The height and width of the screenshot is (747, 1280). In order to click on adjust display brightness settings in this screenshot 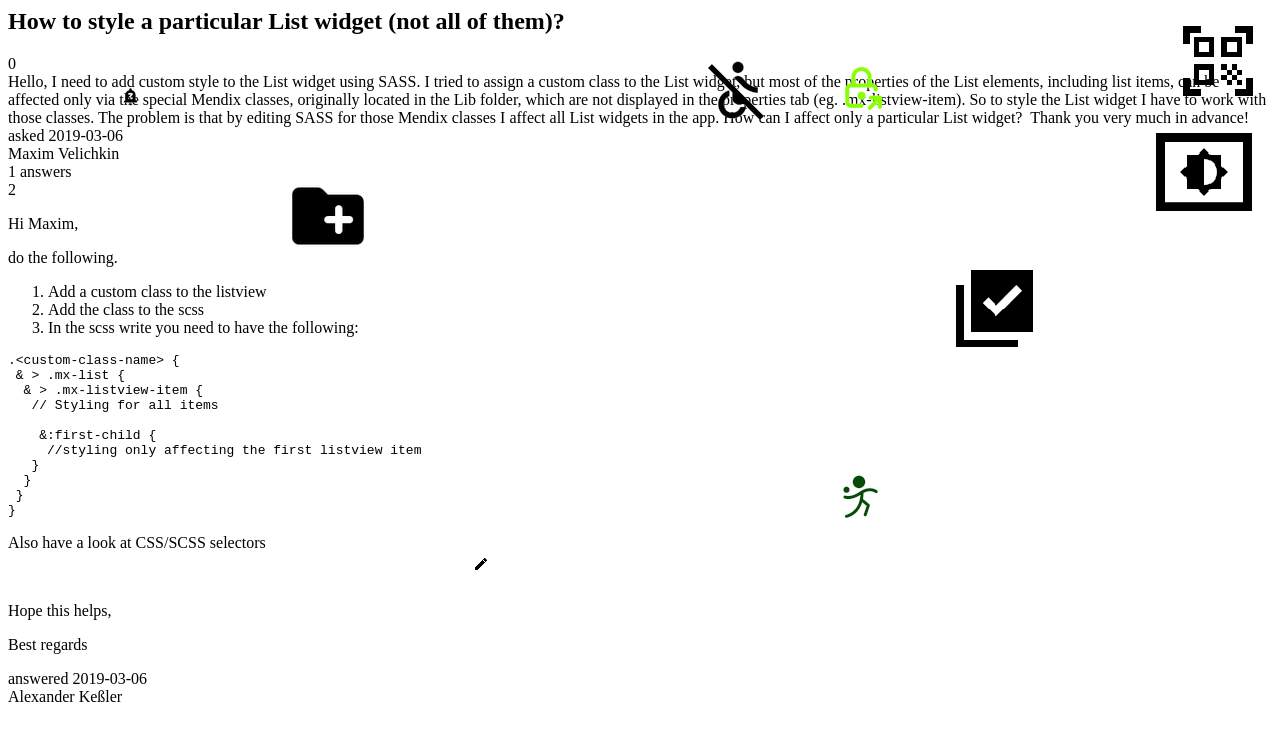, I will do `click(1204, 172)`.